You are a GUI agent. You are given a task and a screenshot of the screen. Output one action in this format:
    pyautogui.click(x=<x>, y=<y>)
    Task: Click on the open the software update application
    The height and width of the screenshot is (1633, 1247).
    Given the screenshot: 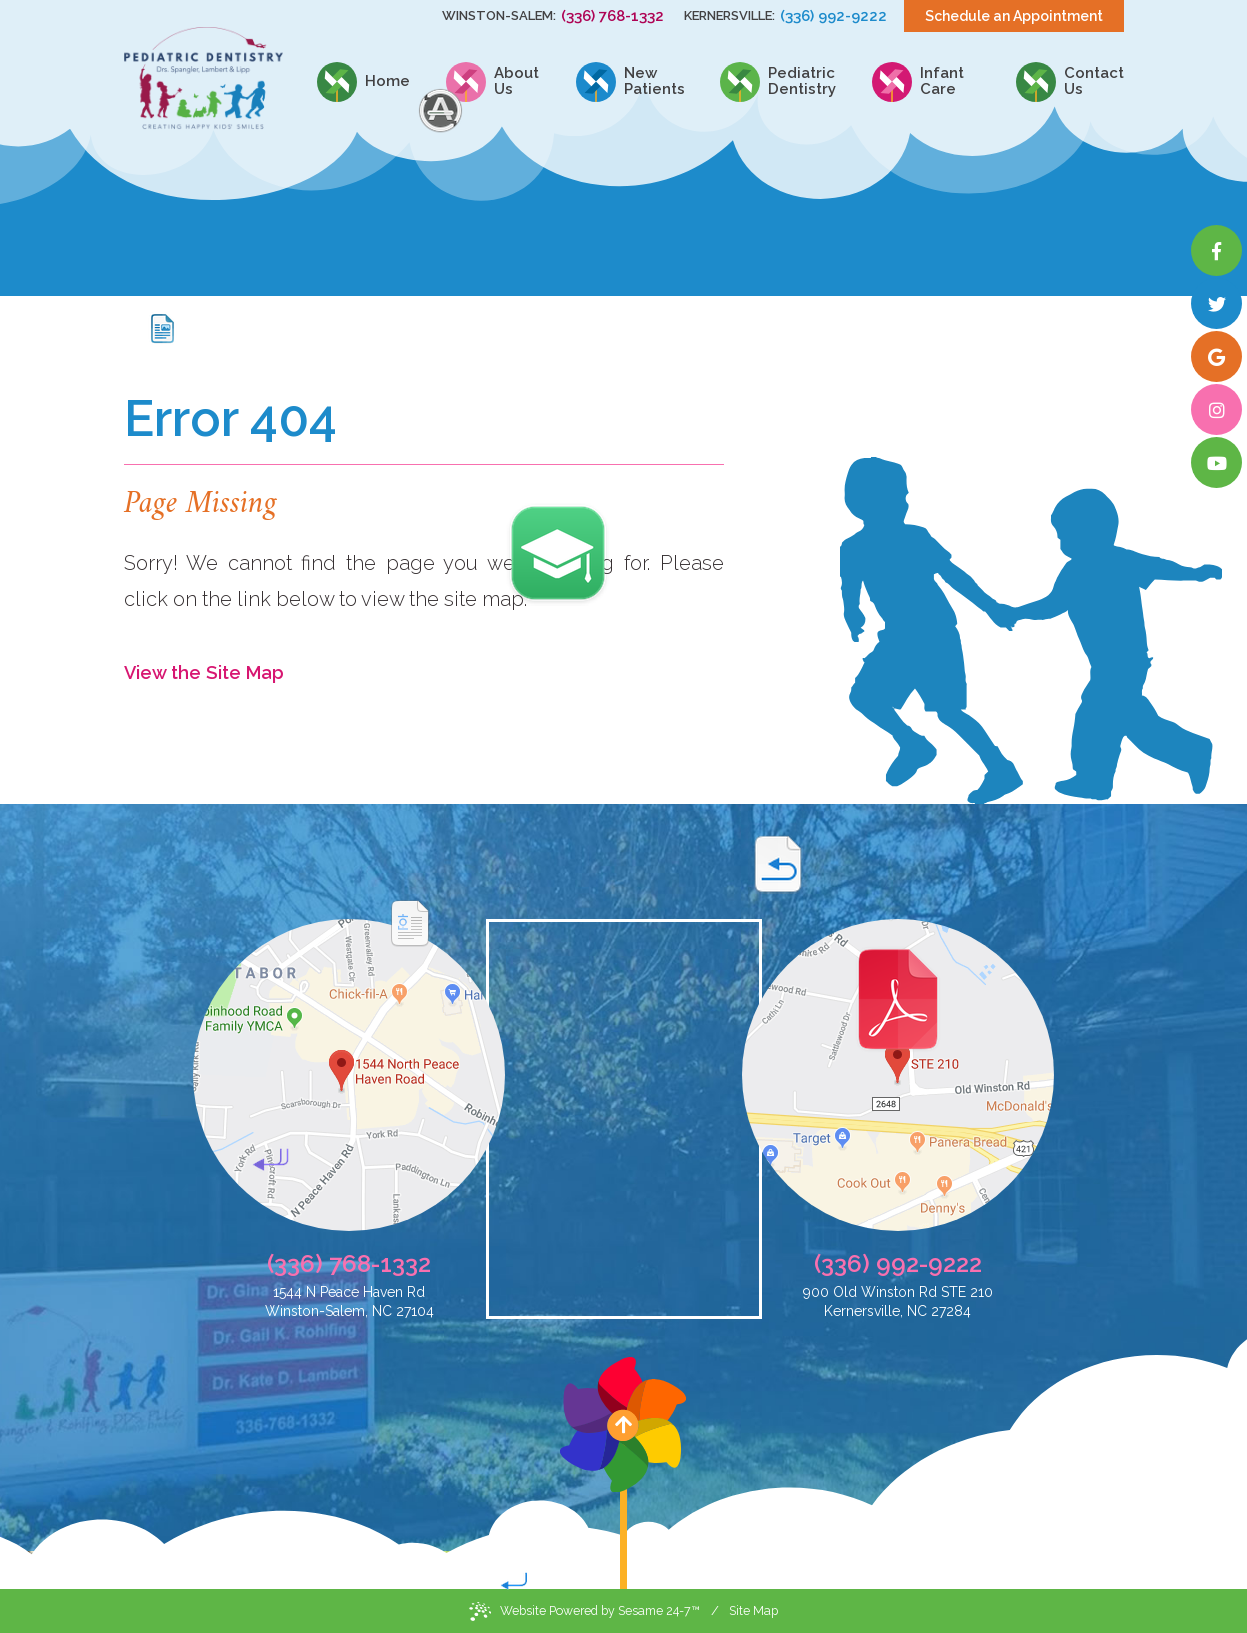 What is the action you would take?
    pyautogui.click(x=440, y=110)
    